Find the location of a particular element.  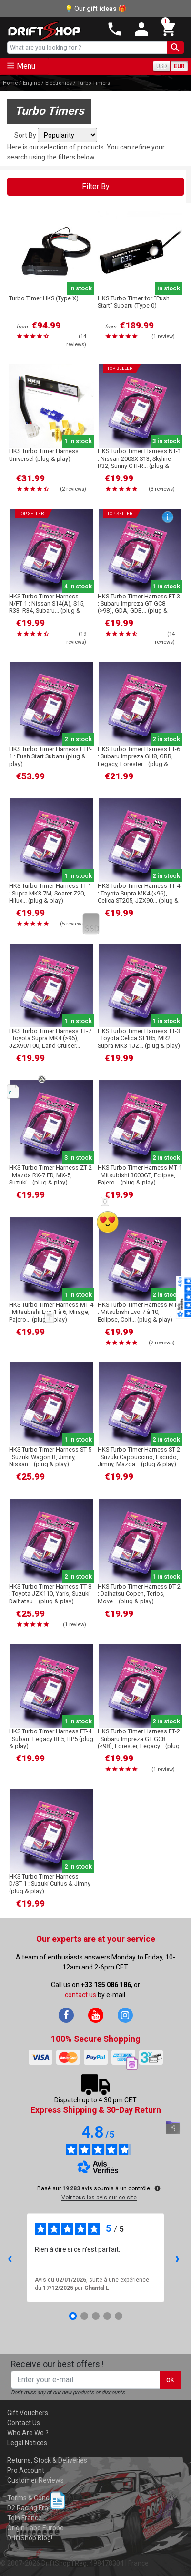

indicates a solid state drive (SSD) storage device is located at coordinates (91, 924).